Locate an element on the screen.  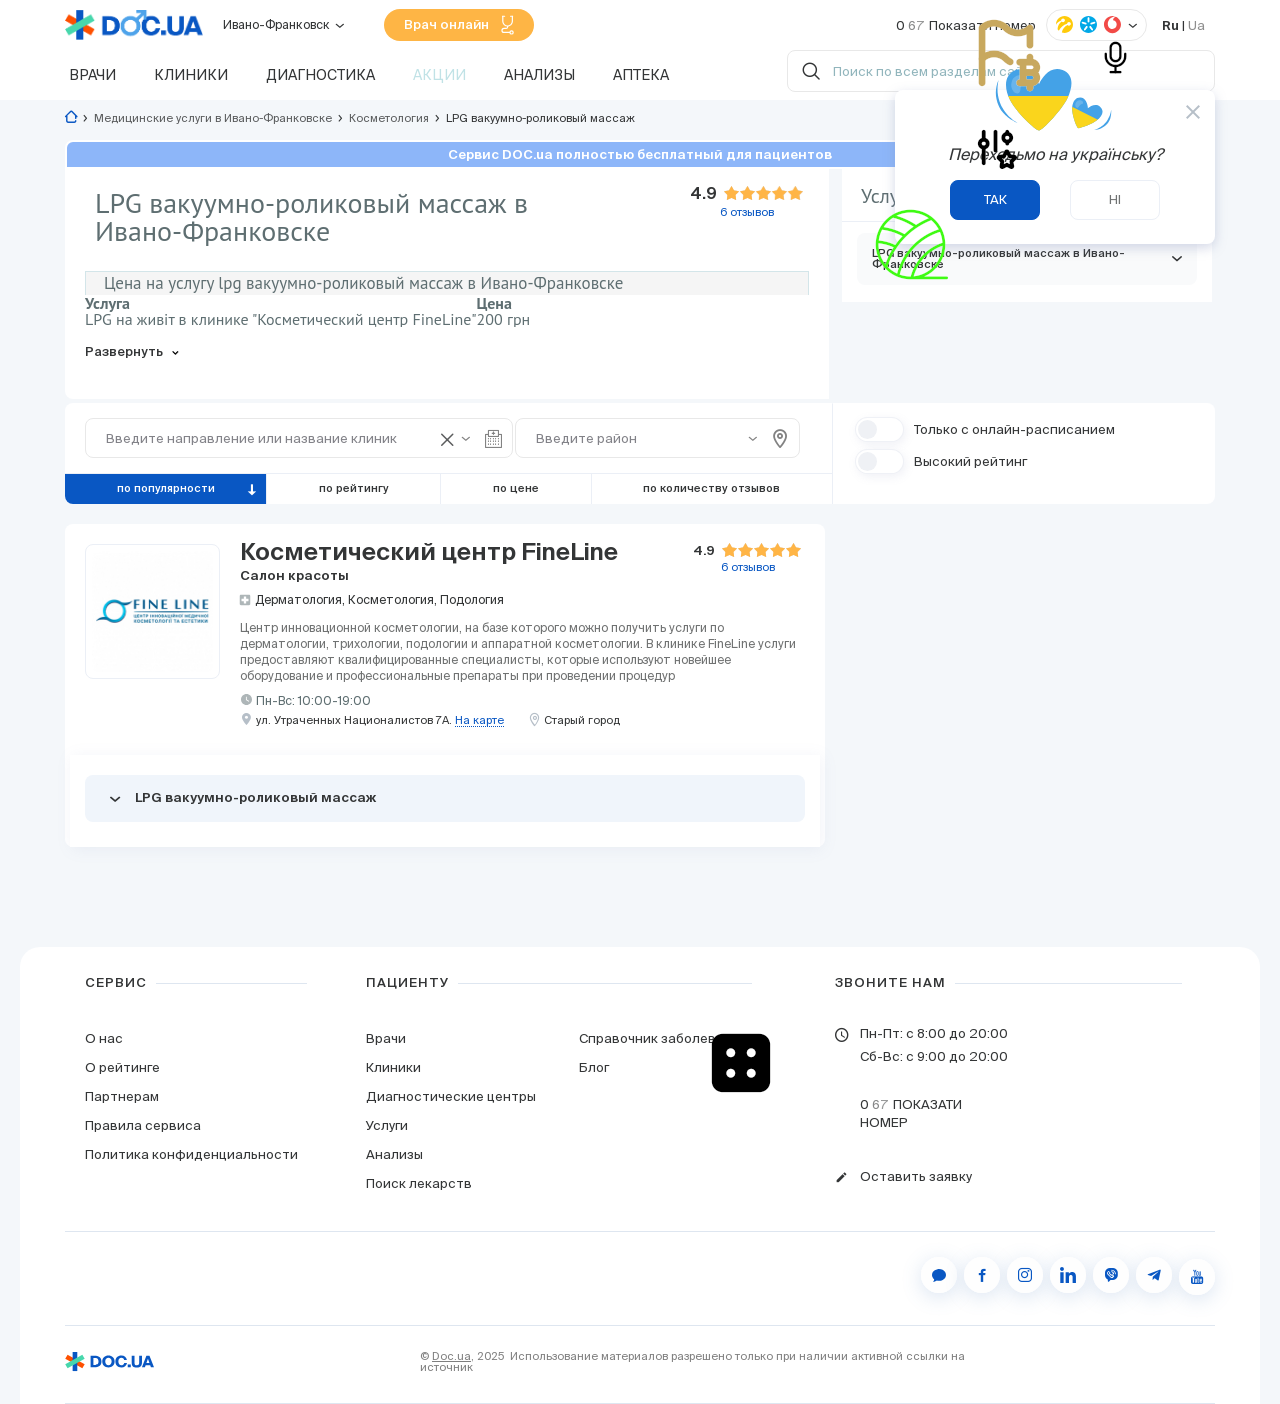
access knitting or crafting projects is located at coordinates (910, 244).